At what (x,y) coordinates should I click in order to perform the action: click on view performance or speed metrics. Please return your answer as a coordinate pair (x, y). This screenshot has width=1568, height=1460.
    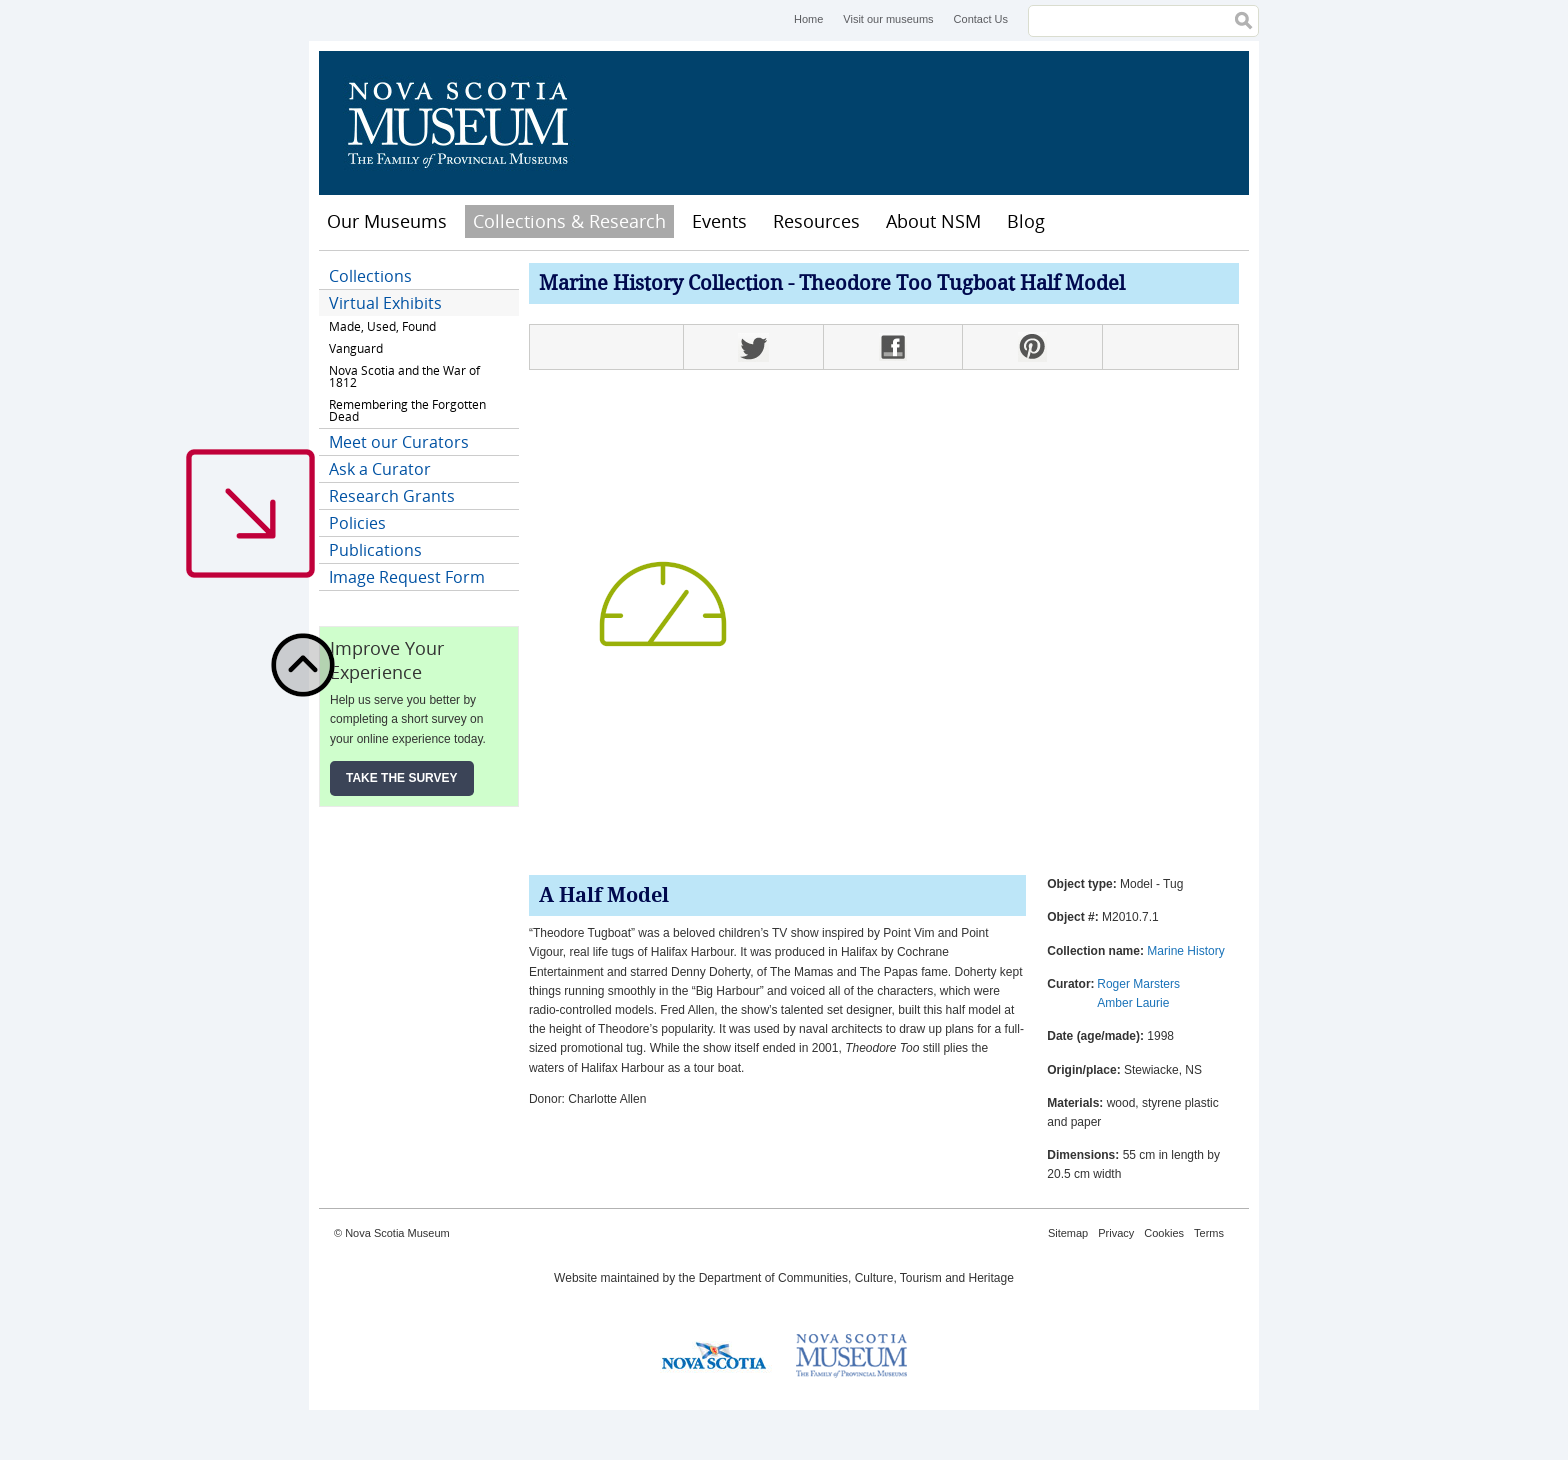
    Looking at the image, I should click on (663, 611).